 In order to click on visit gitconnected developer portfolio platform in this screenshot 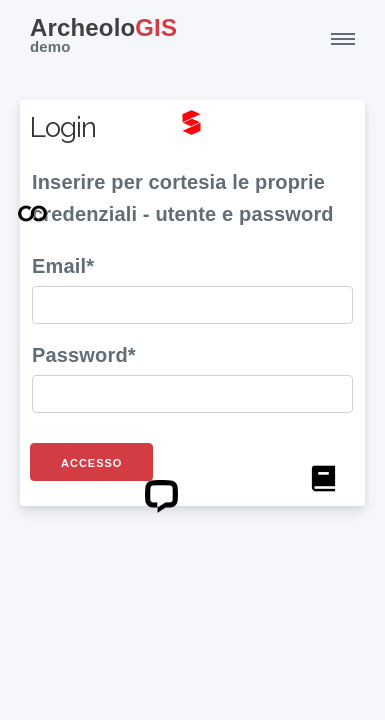, I will do `click(32, 213)`.